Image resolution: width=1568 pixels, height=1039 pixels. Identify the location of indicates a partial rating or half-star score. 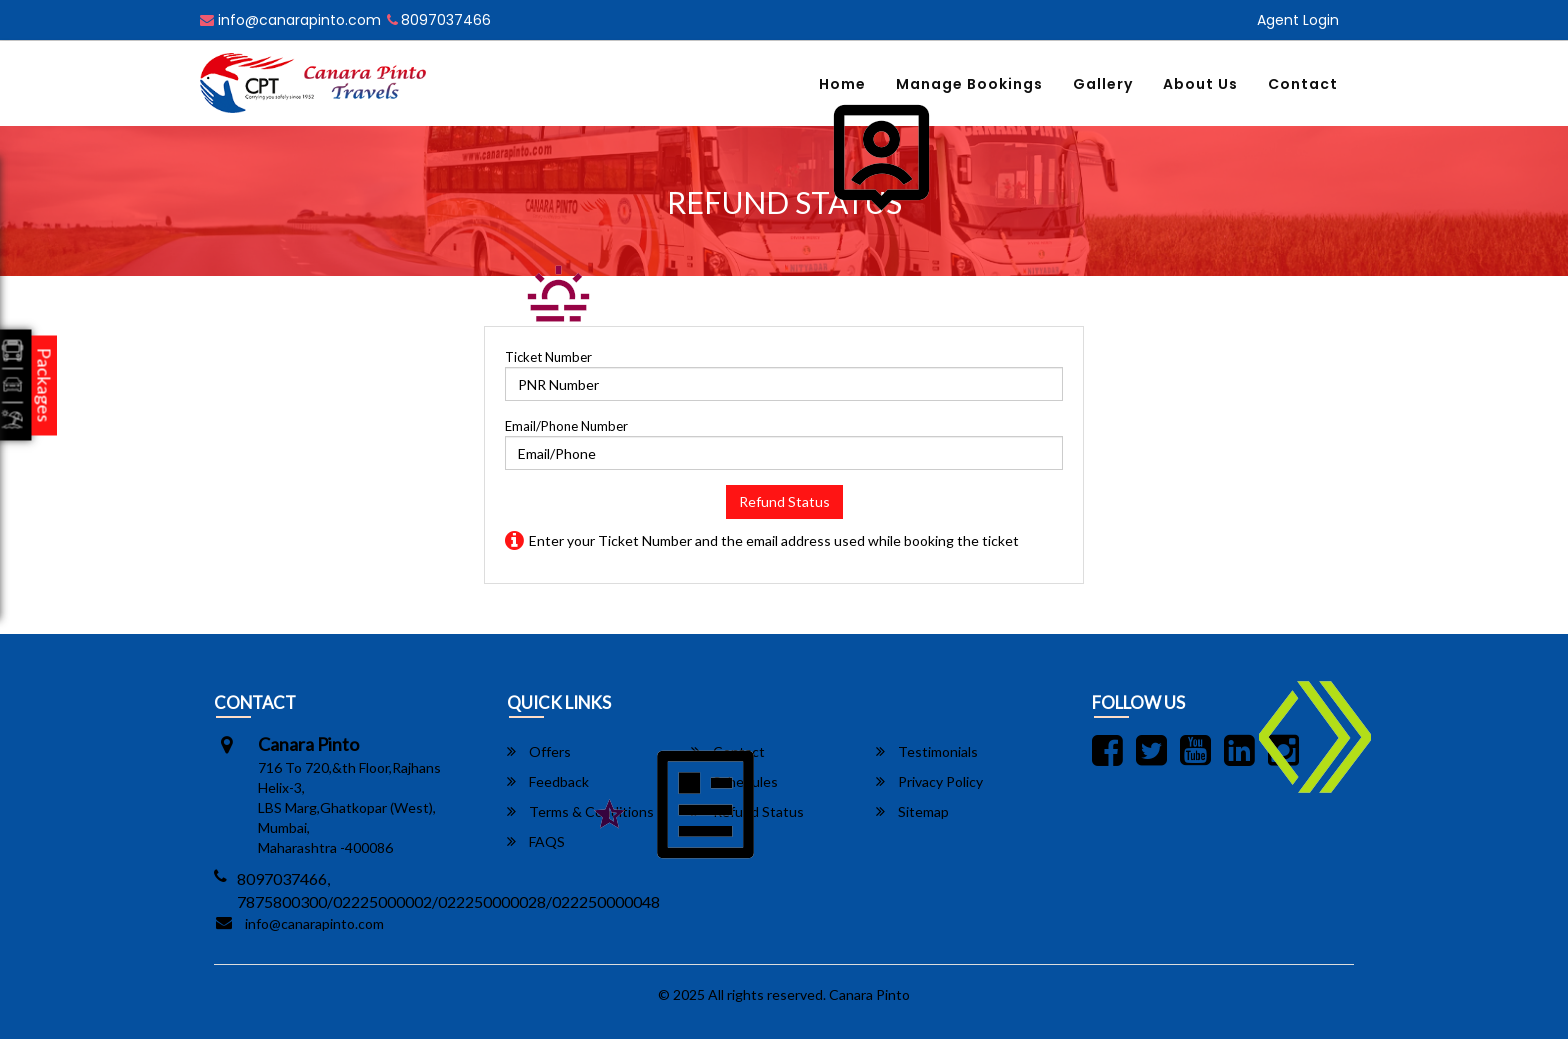
(609, 814).